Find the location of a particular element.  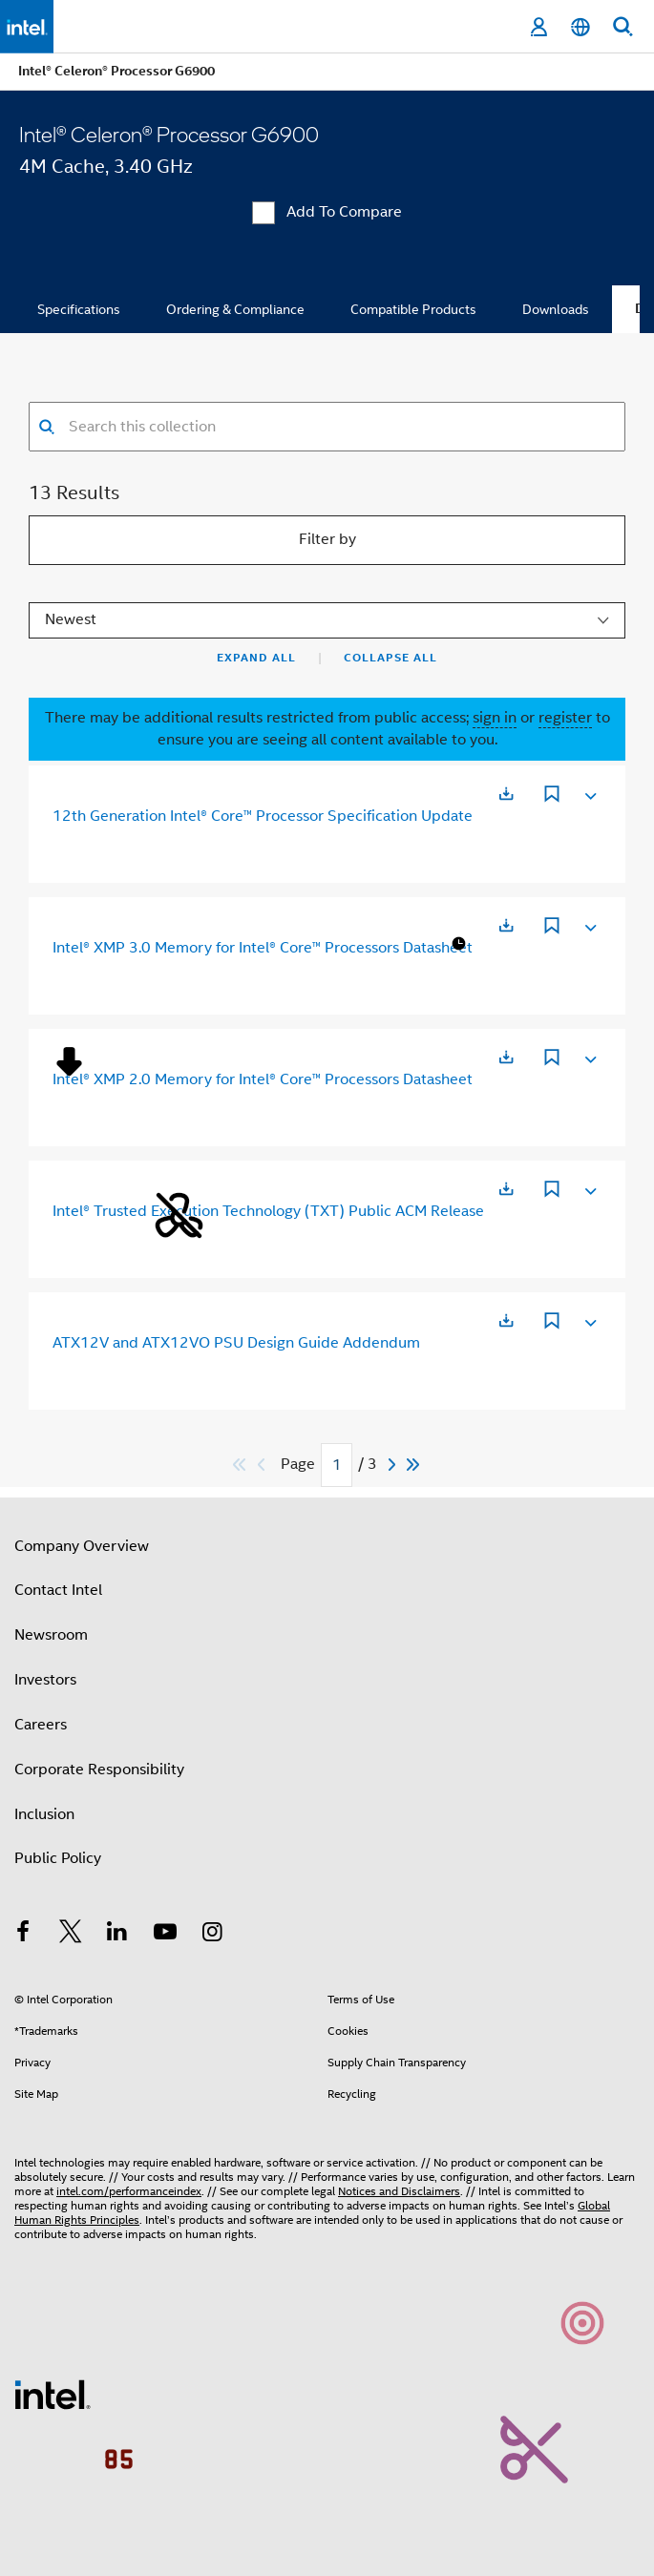

set a goal or target is located at coordinates (582, 2323).